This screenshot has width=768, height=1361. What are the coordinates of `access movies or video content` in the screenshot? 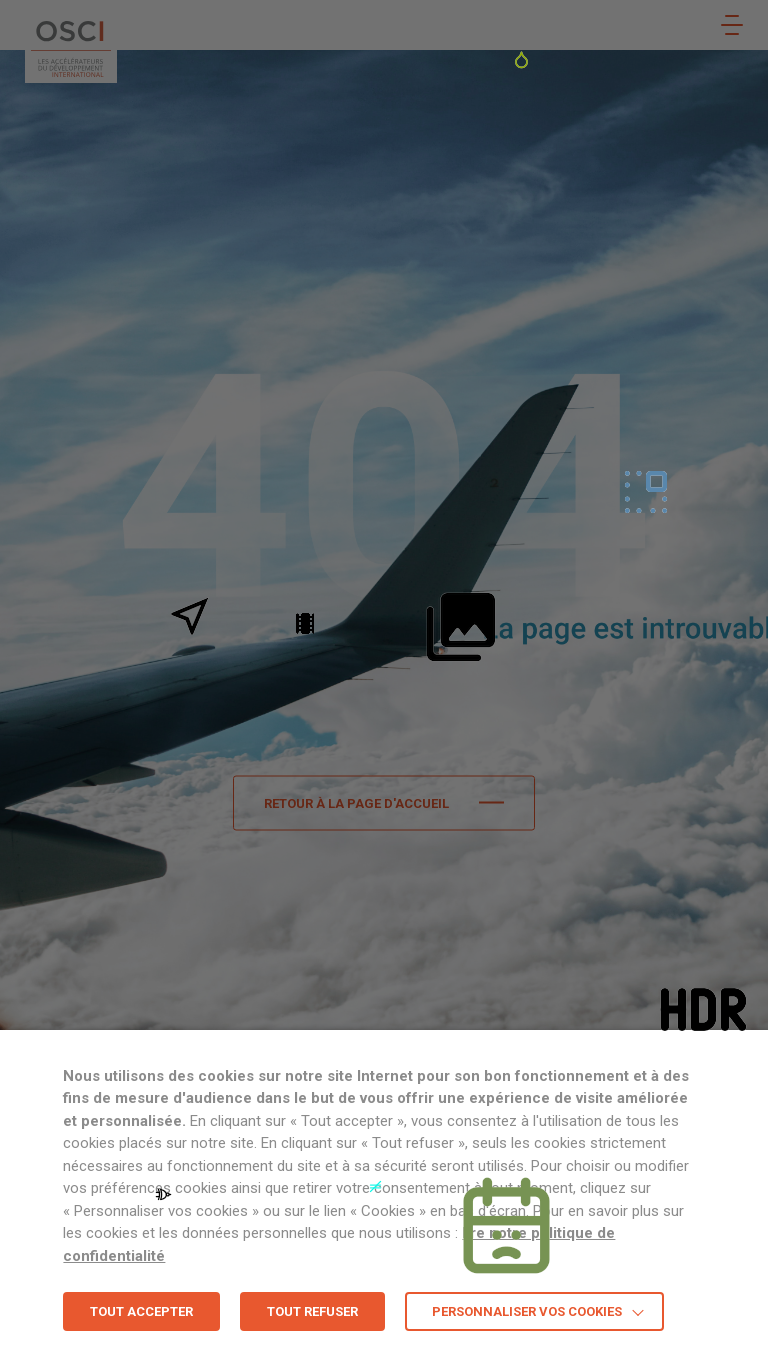 It's located at (305, 623).